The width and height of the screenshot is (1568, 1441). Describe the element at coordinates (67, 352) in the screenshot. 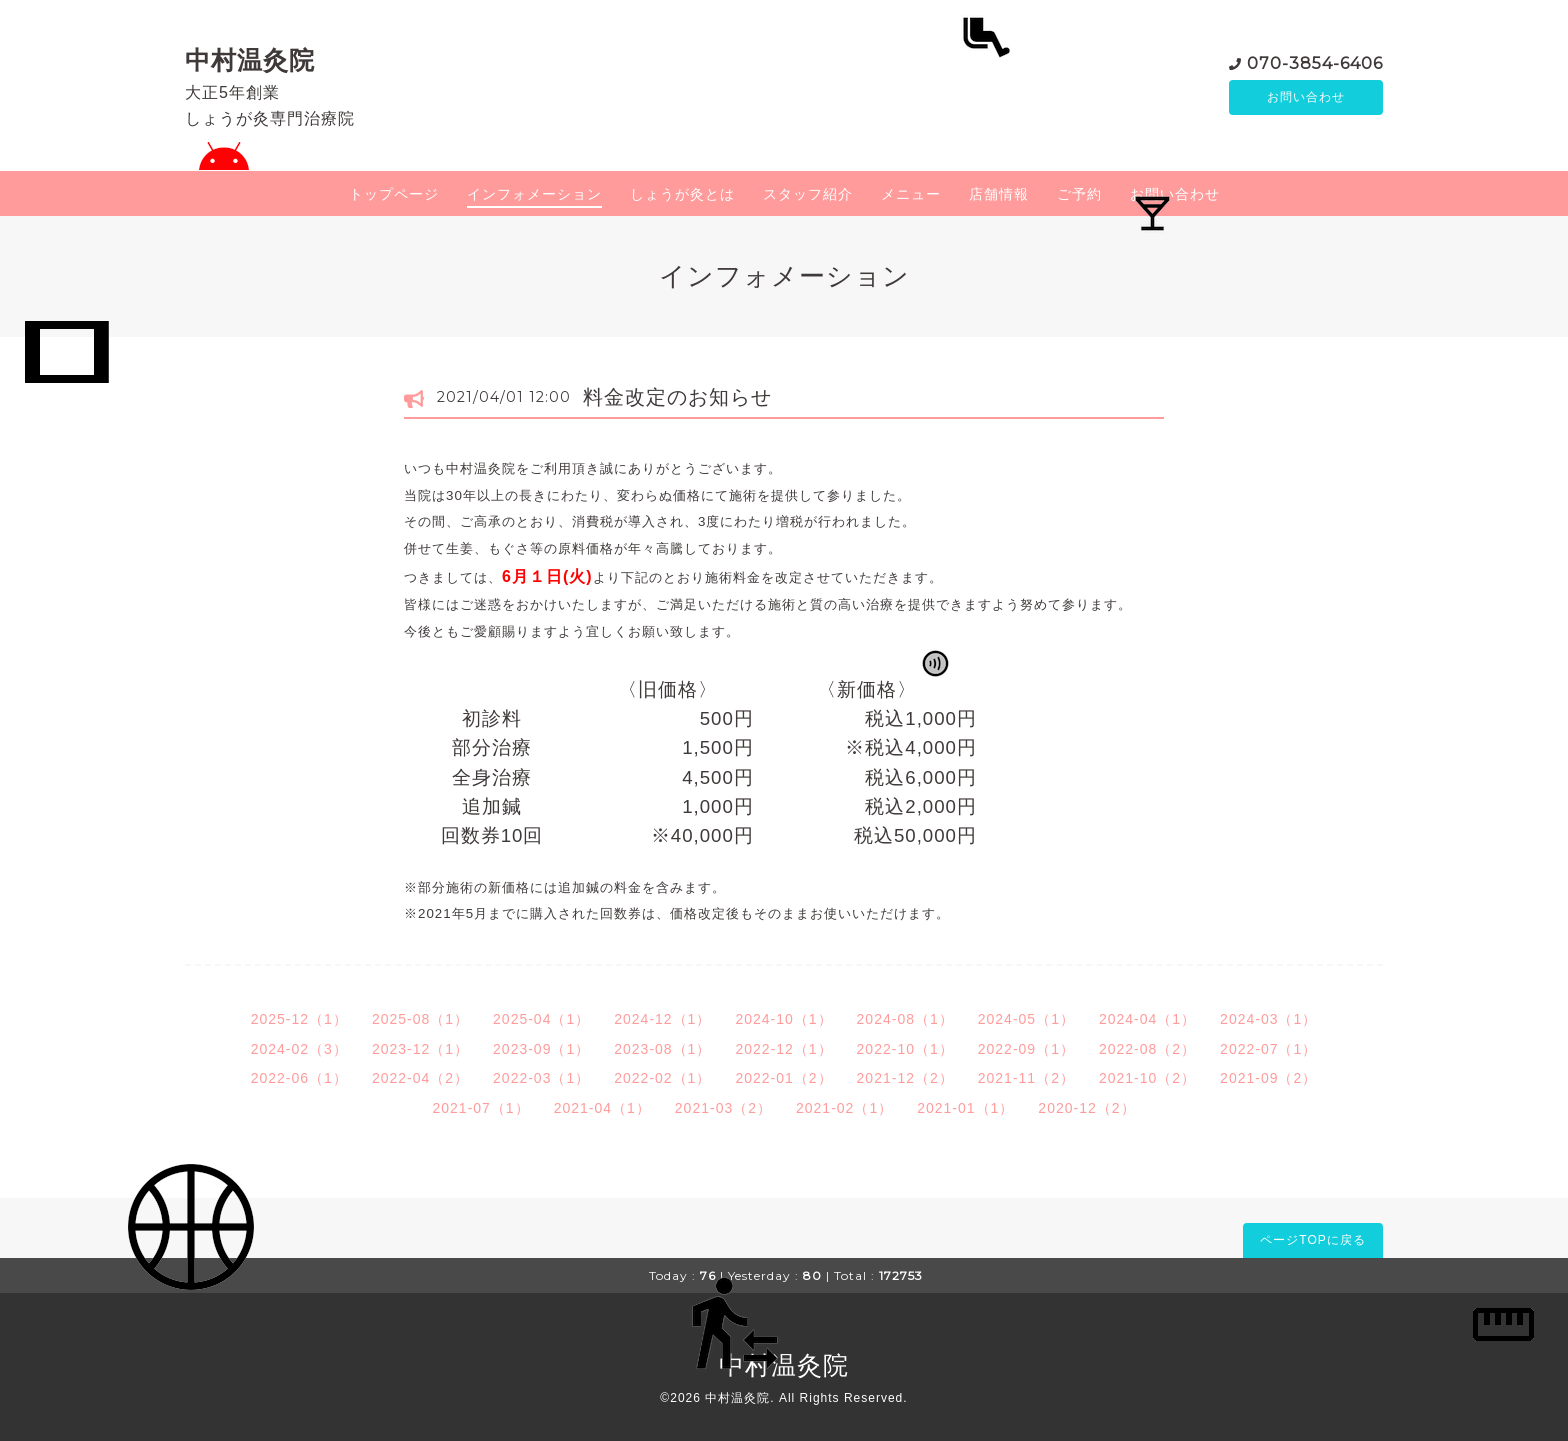

I see `switch to tablet view or layout` at that location.